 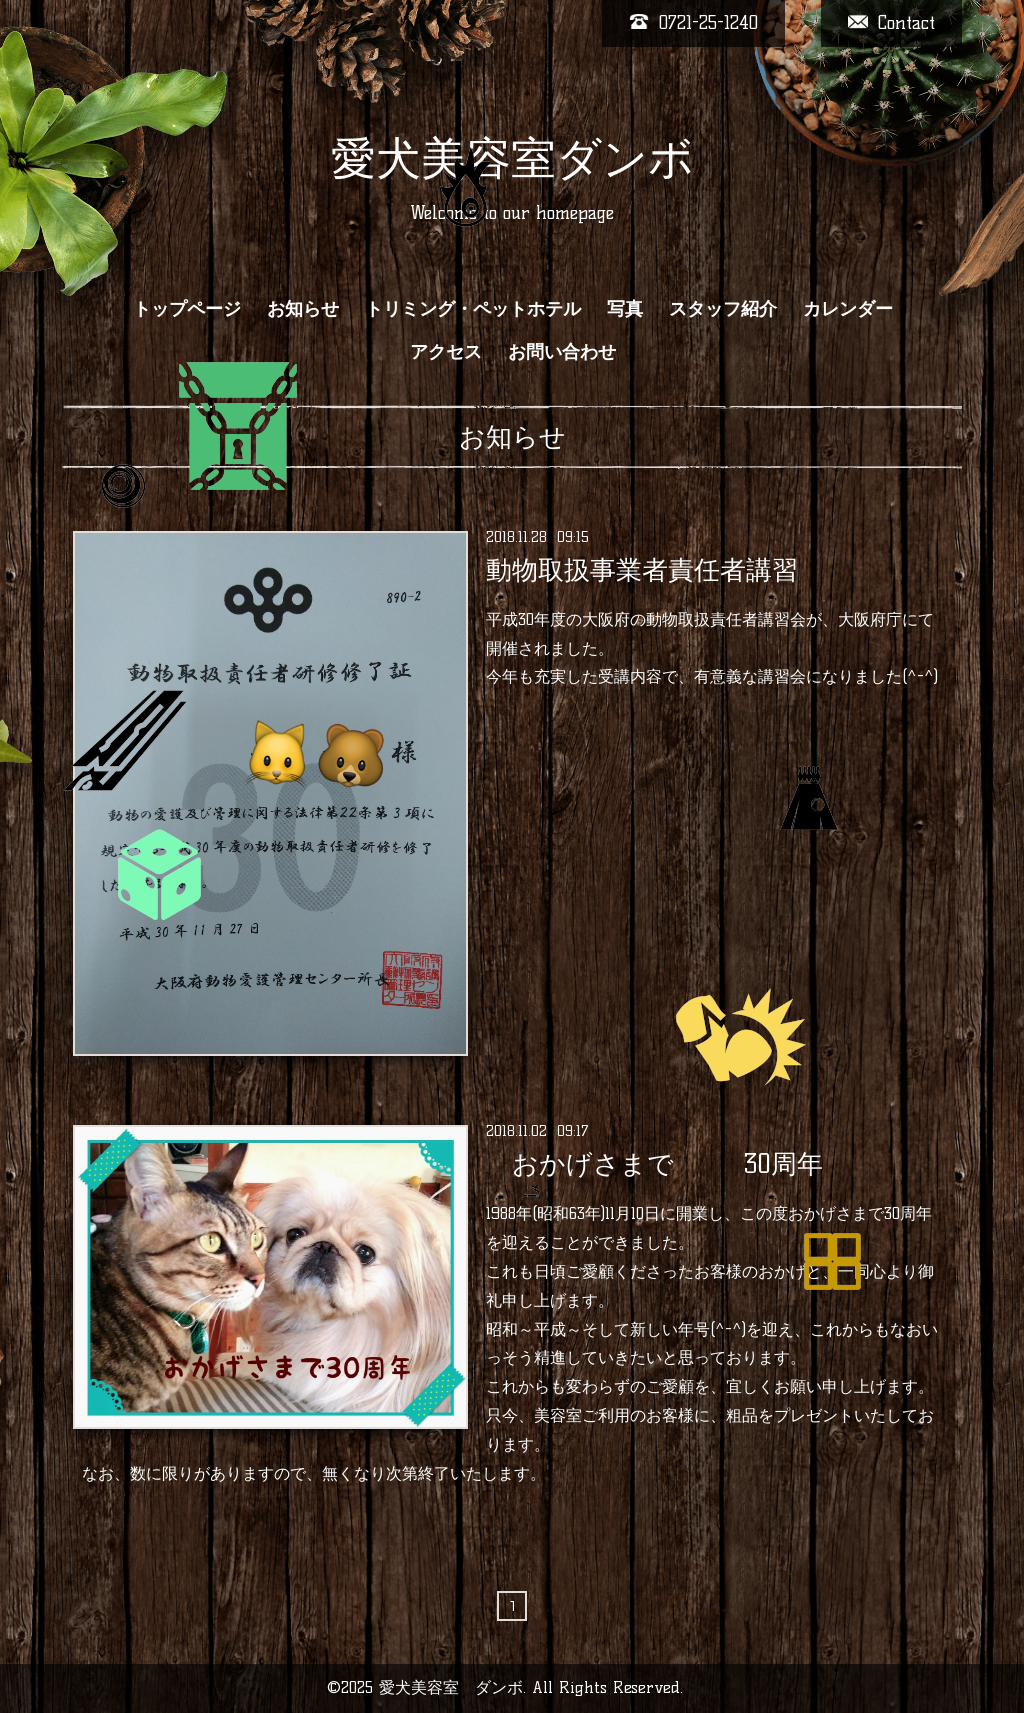 I want to click on access secure storage or vault, so click(x=238, y=426).